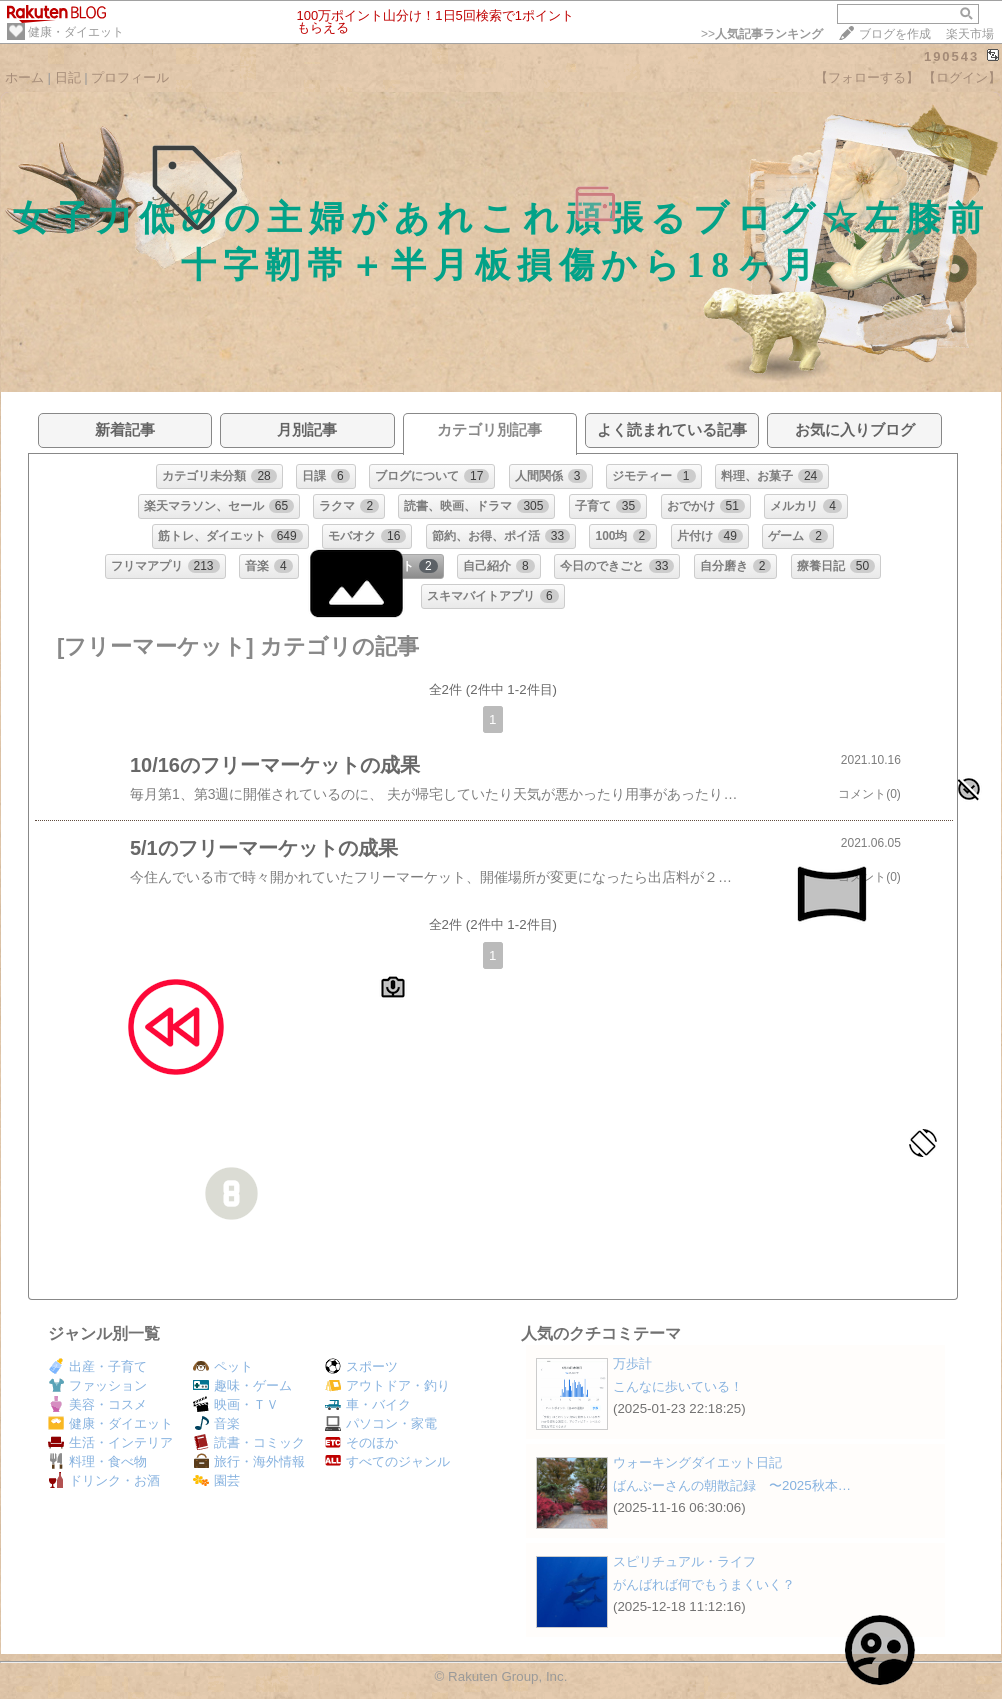 The height and width of the screenshot is (1699, 1002). What do you see at coordinates (832, 894) in the screenshot?
I see `switch to panorama photo mode` at bounding box center [832, 894].